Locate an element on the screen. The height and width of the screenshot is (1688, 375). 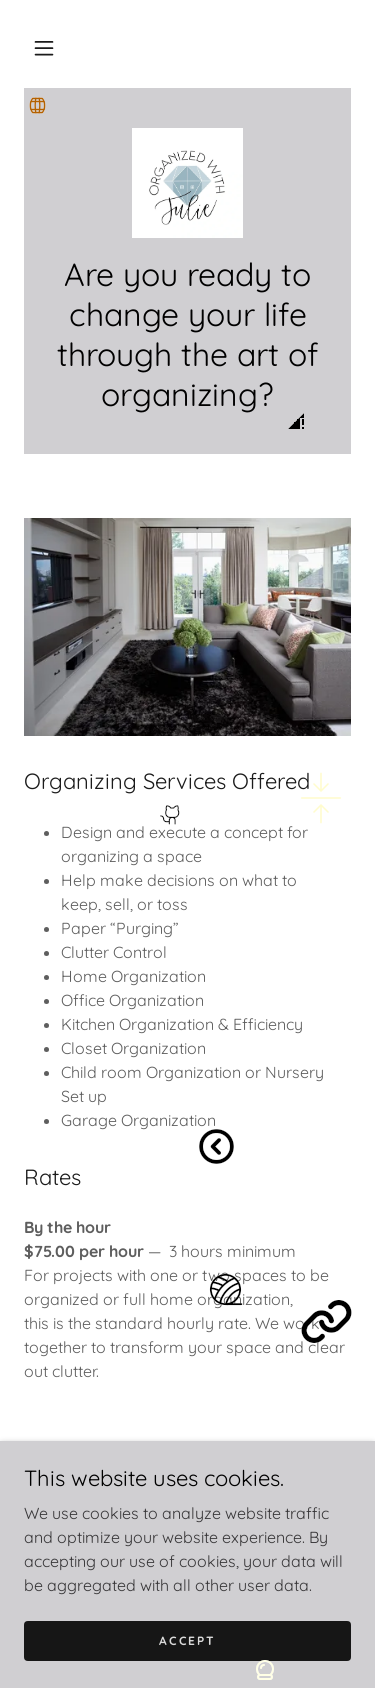
collapse or minimize vertical content is located at coordinates (321, 798).